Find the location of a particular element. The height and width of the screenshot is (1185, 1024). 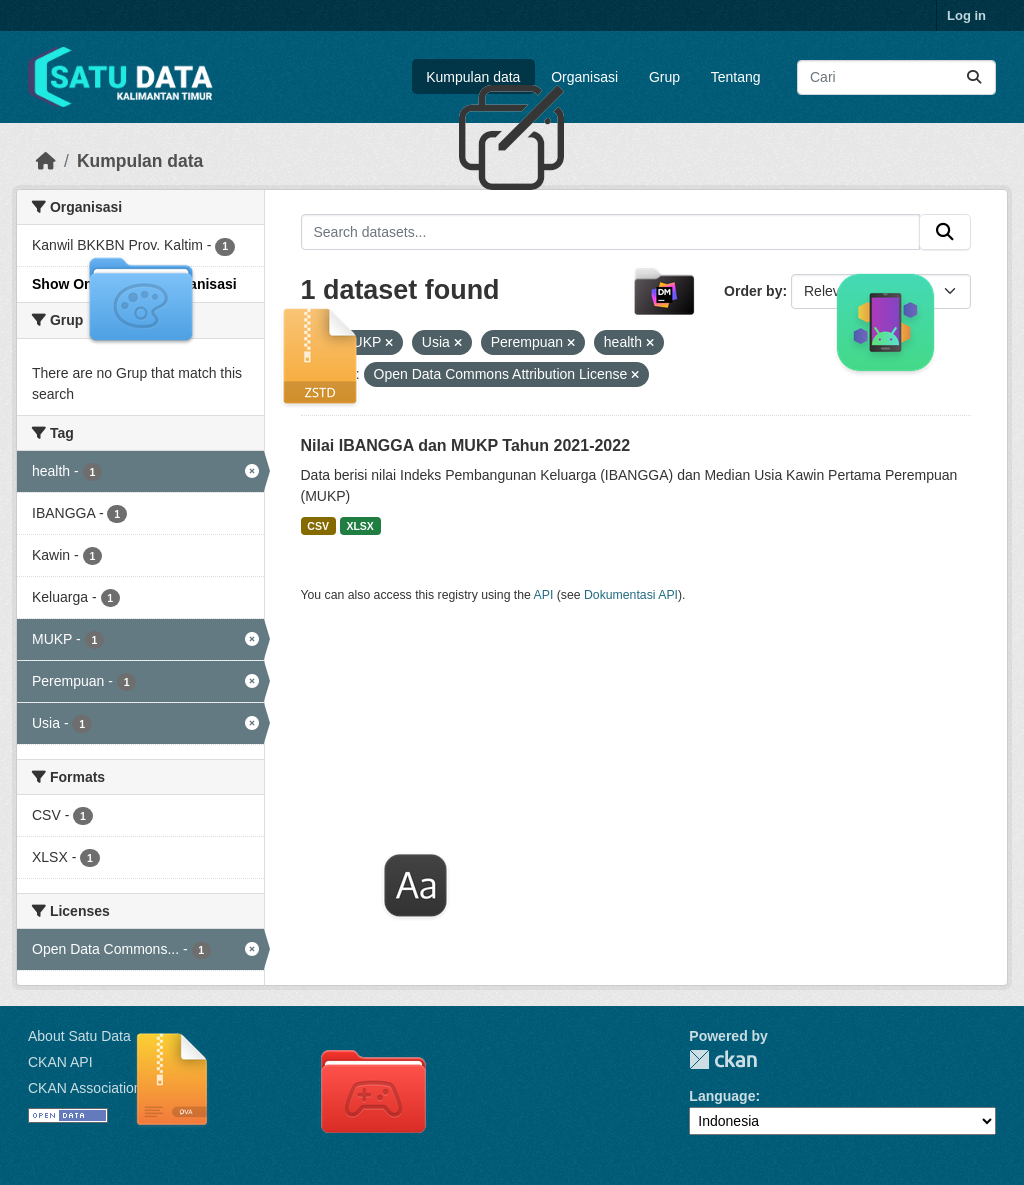

open virtual appliance file for import into VirtualBox is located at coordinates (172, 1081).